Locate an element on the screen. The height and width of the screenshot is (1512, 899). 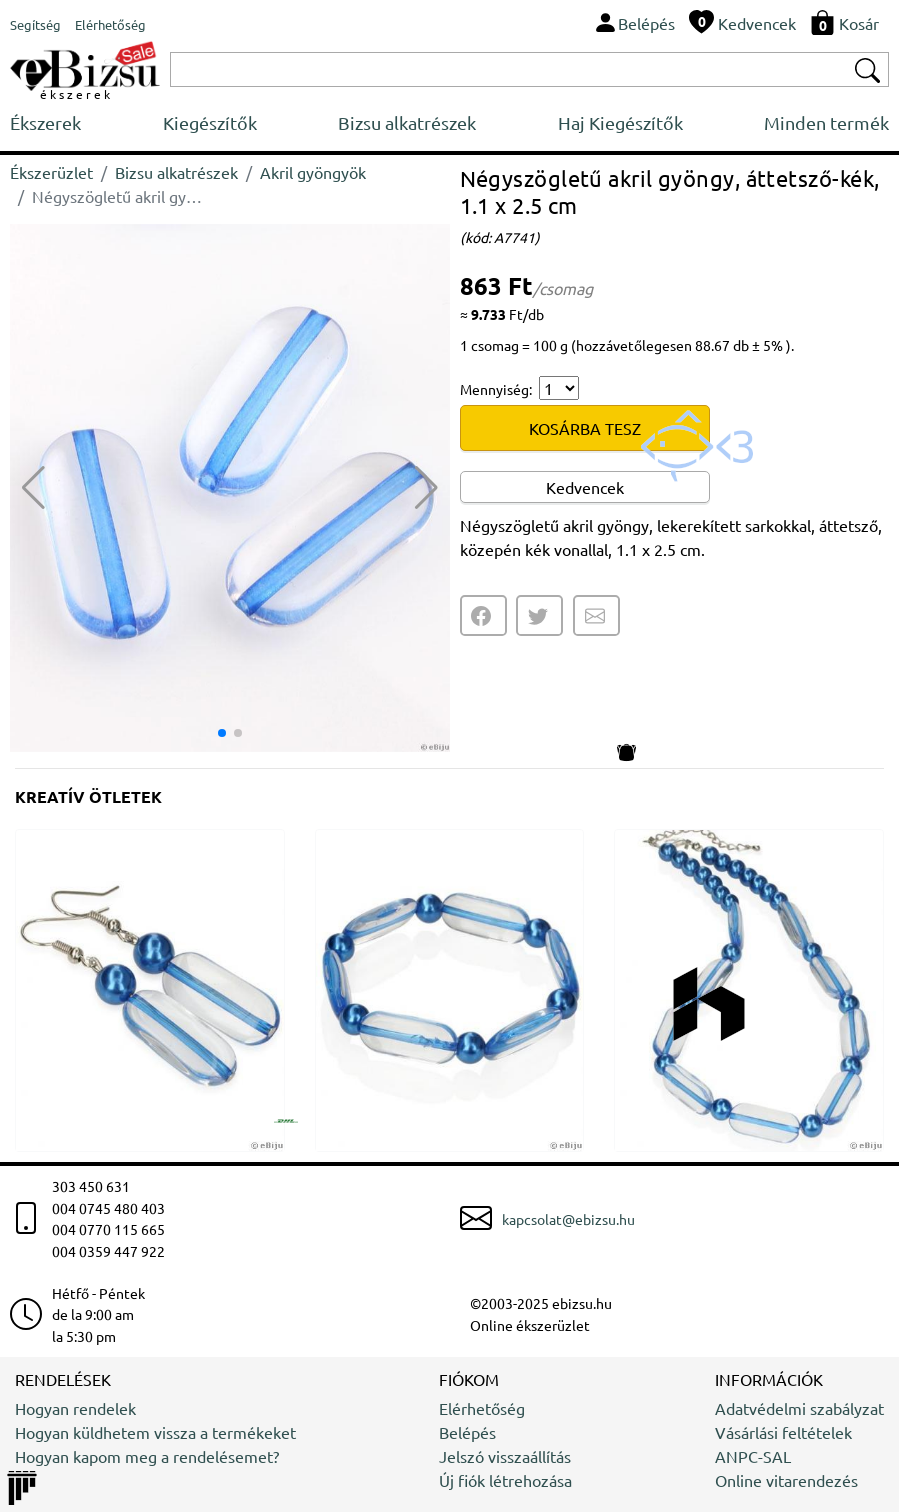
open the Hearth app is located at coordinates (709, 1004).